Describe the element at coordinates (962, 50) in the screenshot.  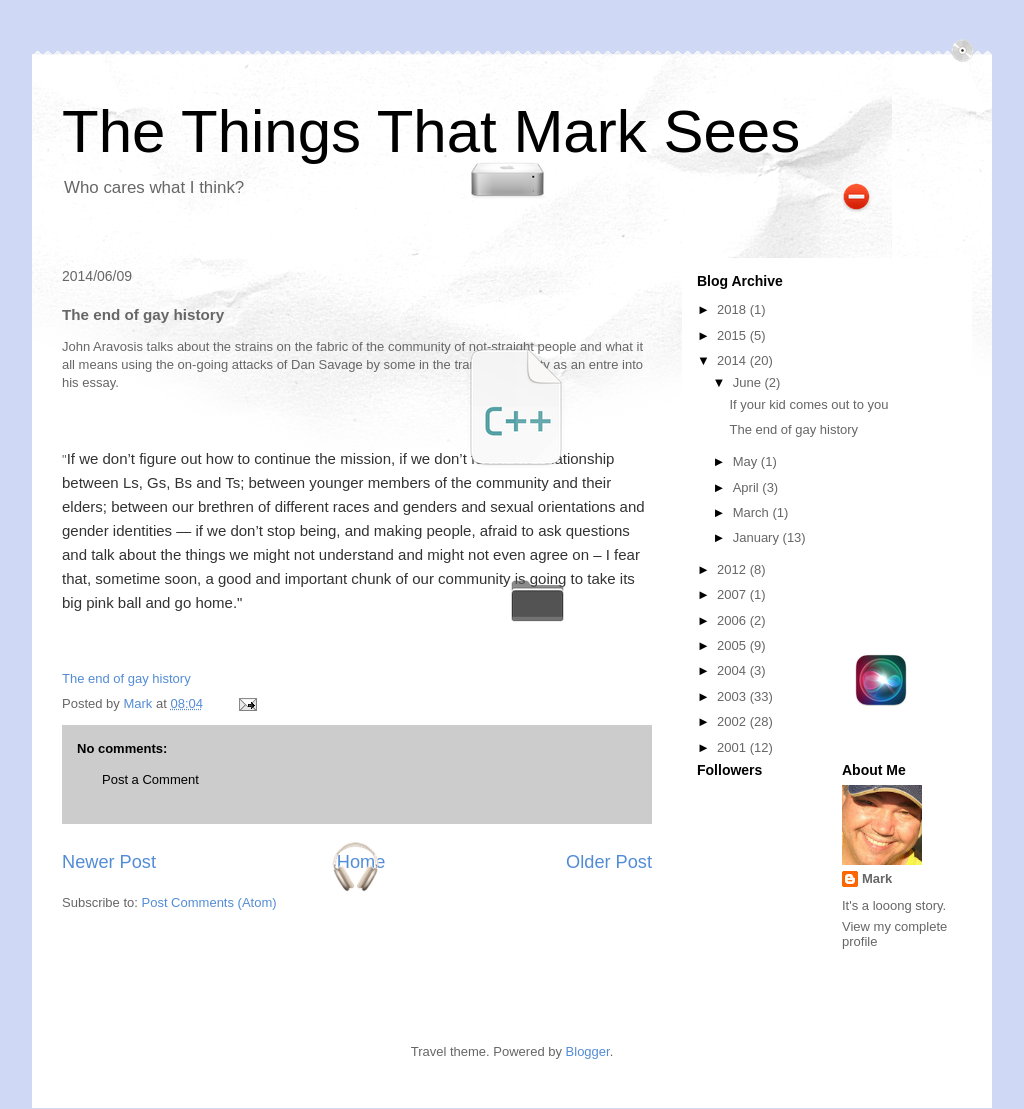
I see `access DVD-RW drive or disc` at that location.